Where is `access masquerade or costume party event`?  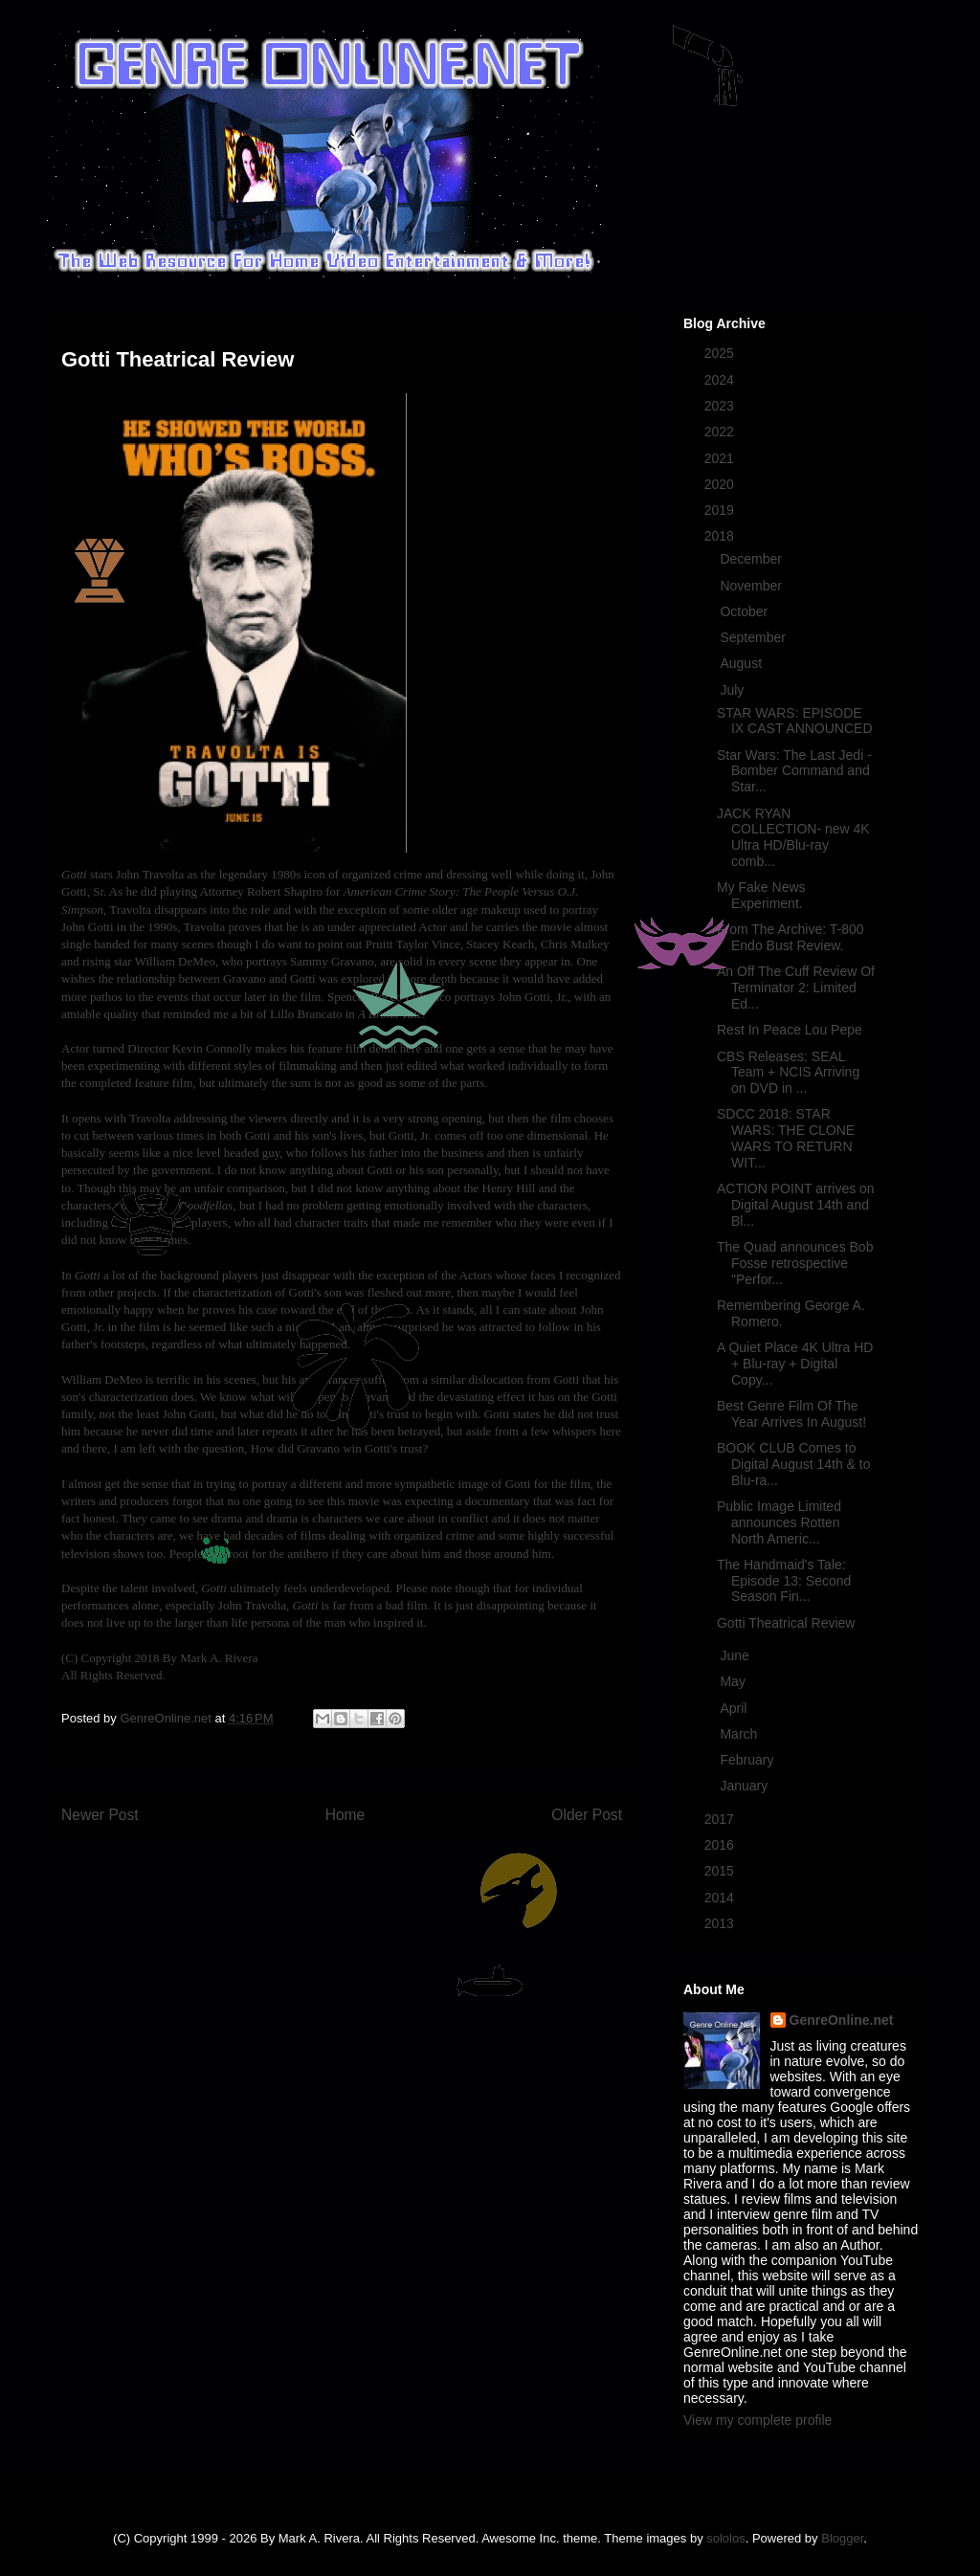
access masquerade or costume party event is located at coordinates (681, 943).